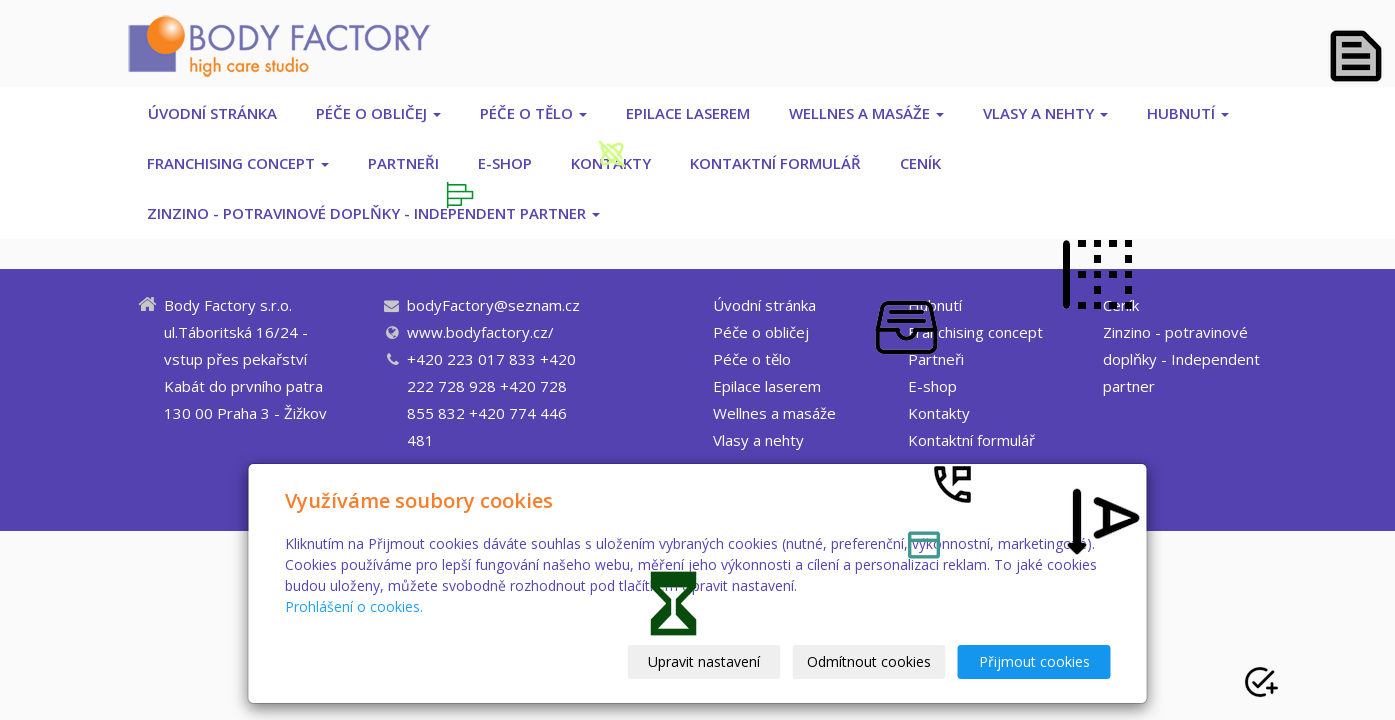 The image size is (1395, 720). I want to click on view inbox or received files, so click(906, 327).